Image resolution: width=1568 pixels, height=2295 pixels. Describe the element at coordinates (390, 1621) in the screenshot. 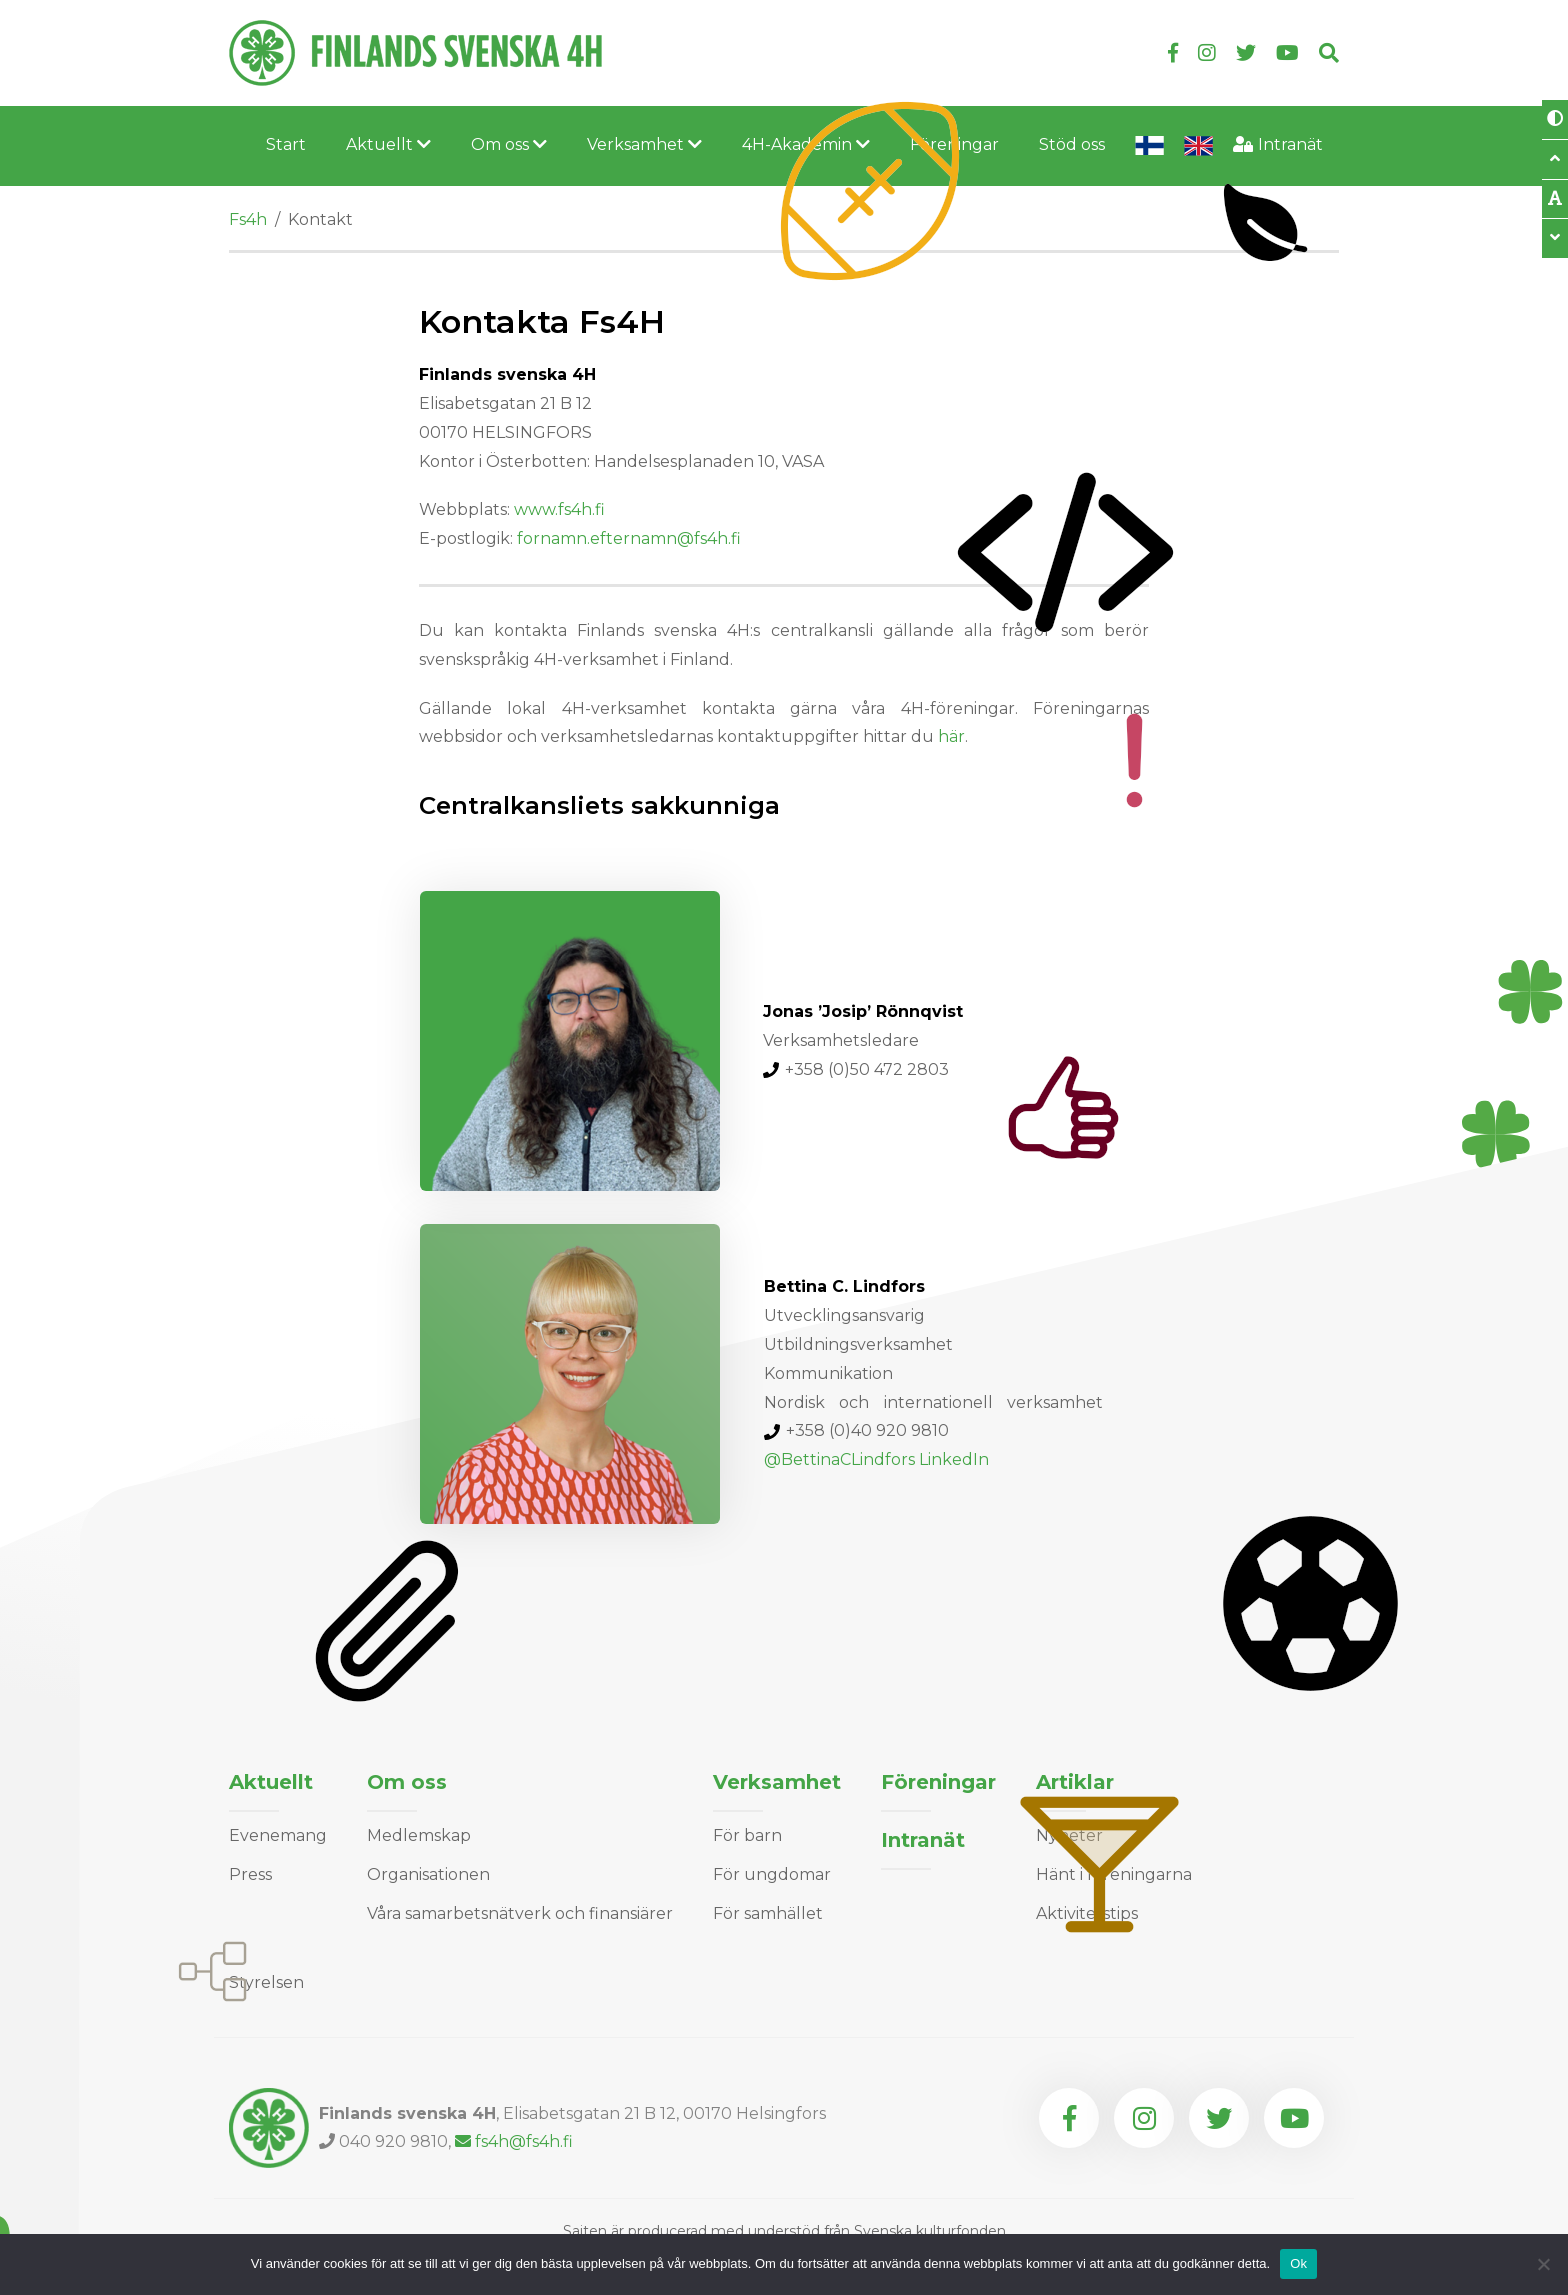

I see `attach a file to your message` at that location.